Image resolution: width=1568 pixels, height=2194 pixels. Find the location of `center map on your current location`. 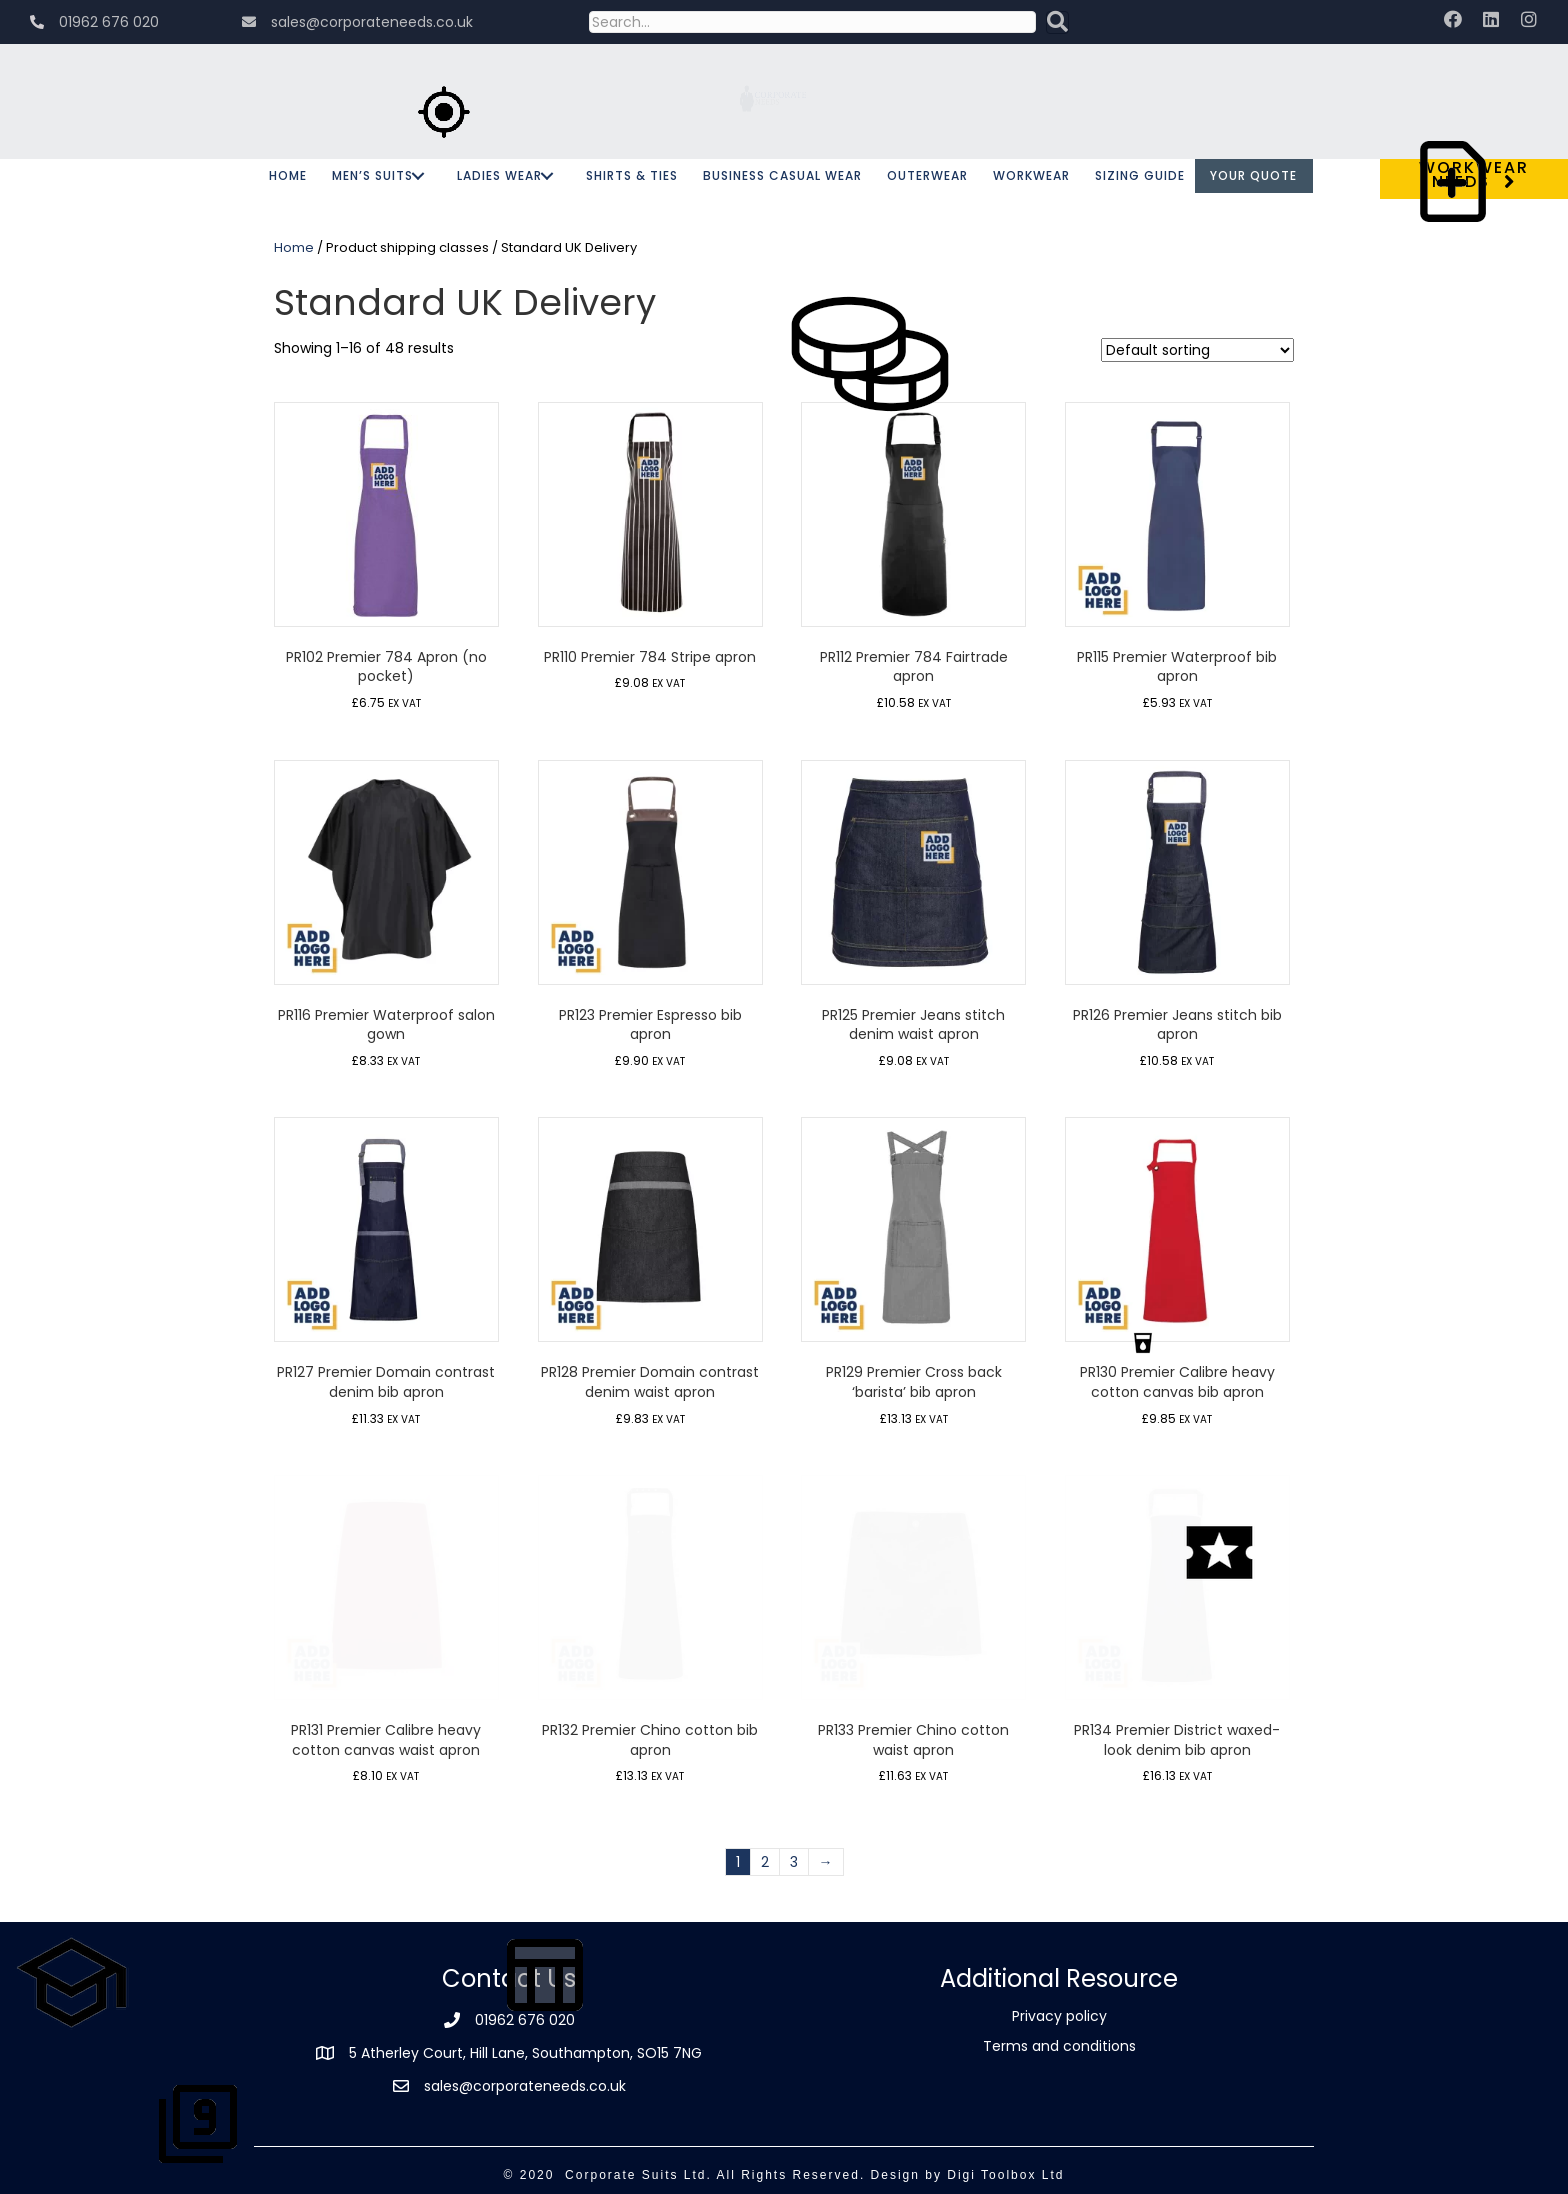

center map on your current location is located at coordinates (444, 112).